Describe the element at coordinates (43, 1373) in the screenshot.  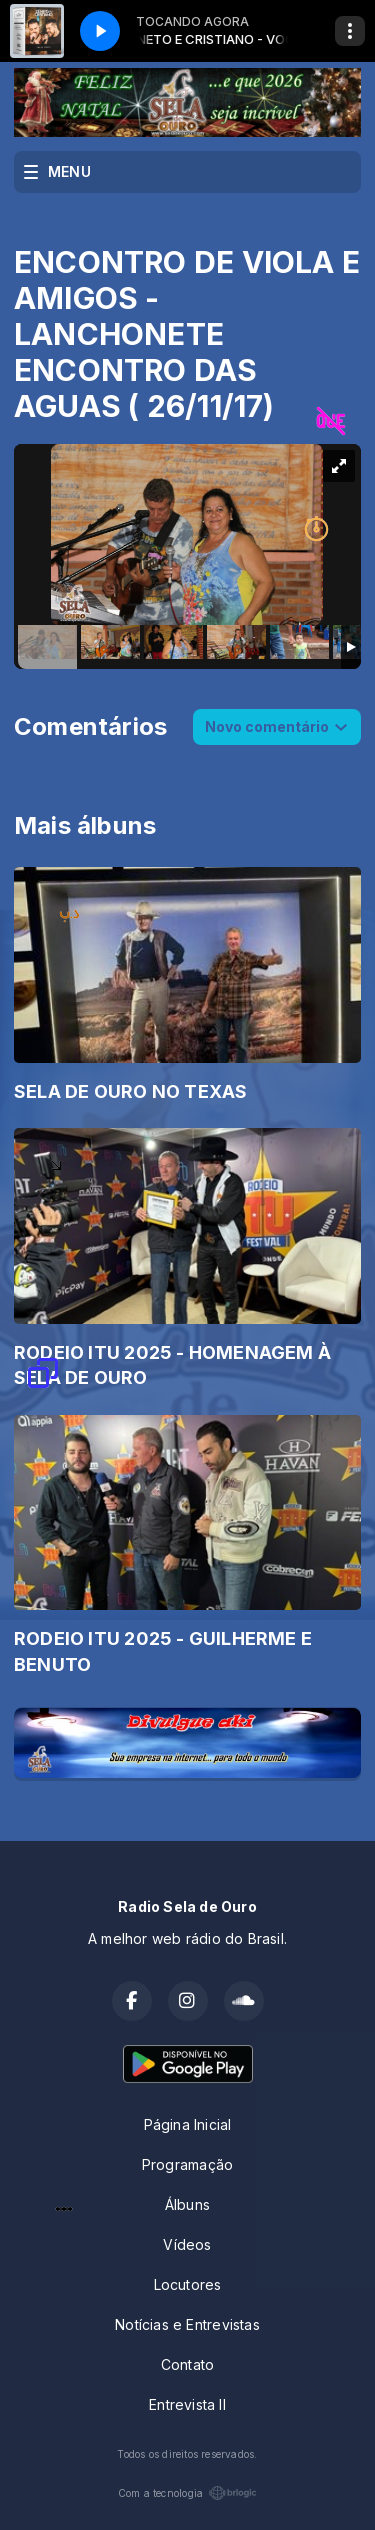
I see `copy to clipboard` at that location.